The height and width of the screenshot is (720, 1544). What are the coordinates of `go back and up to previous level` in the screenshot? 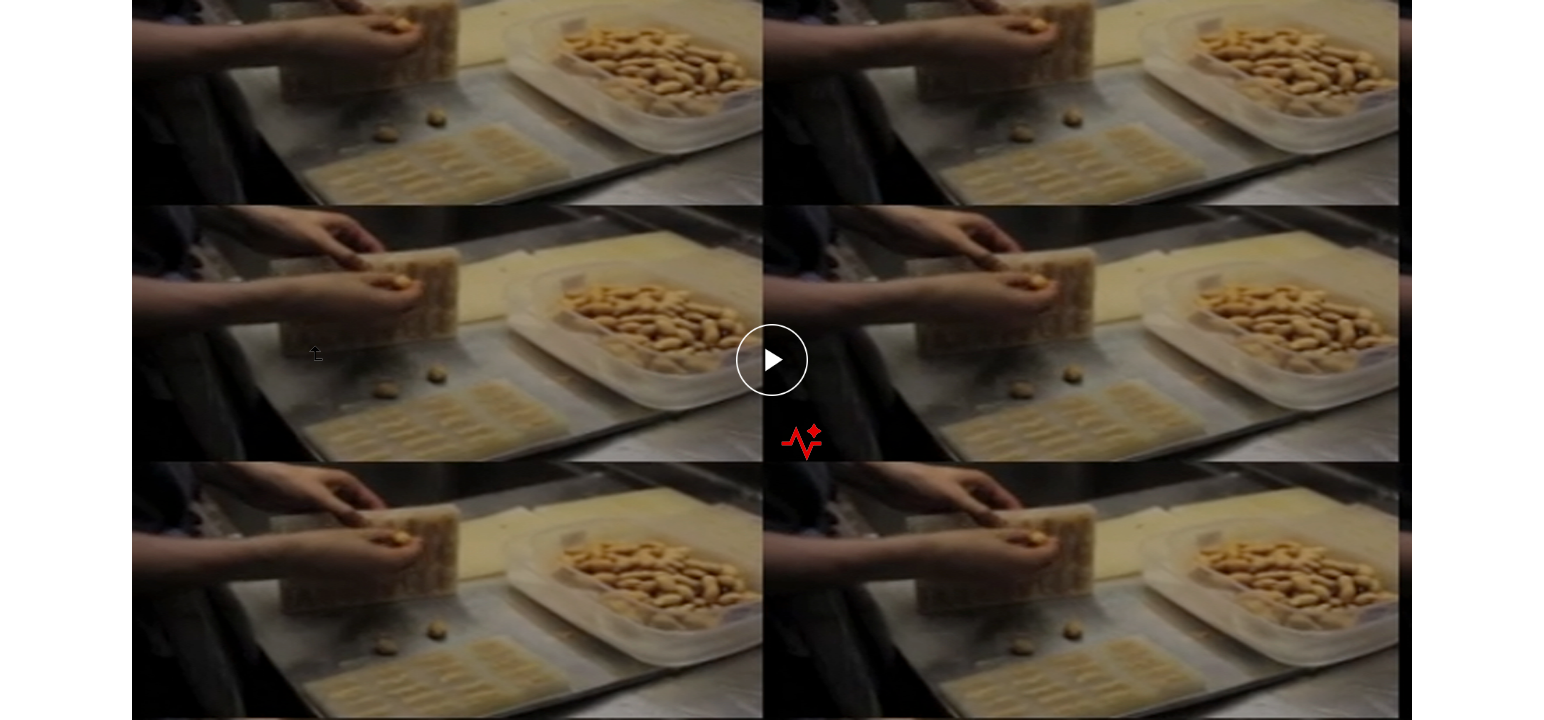 It's located at (316, 354).